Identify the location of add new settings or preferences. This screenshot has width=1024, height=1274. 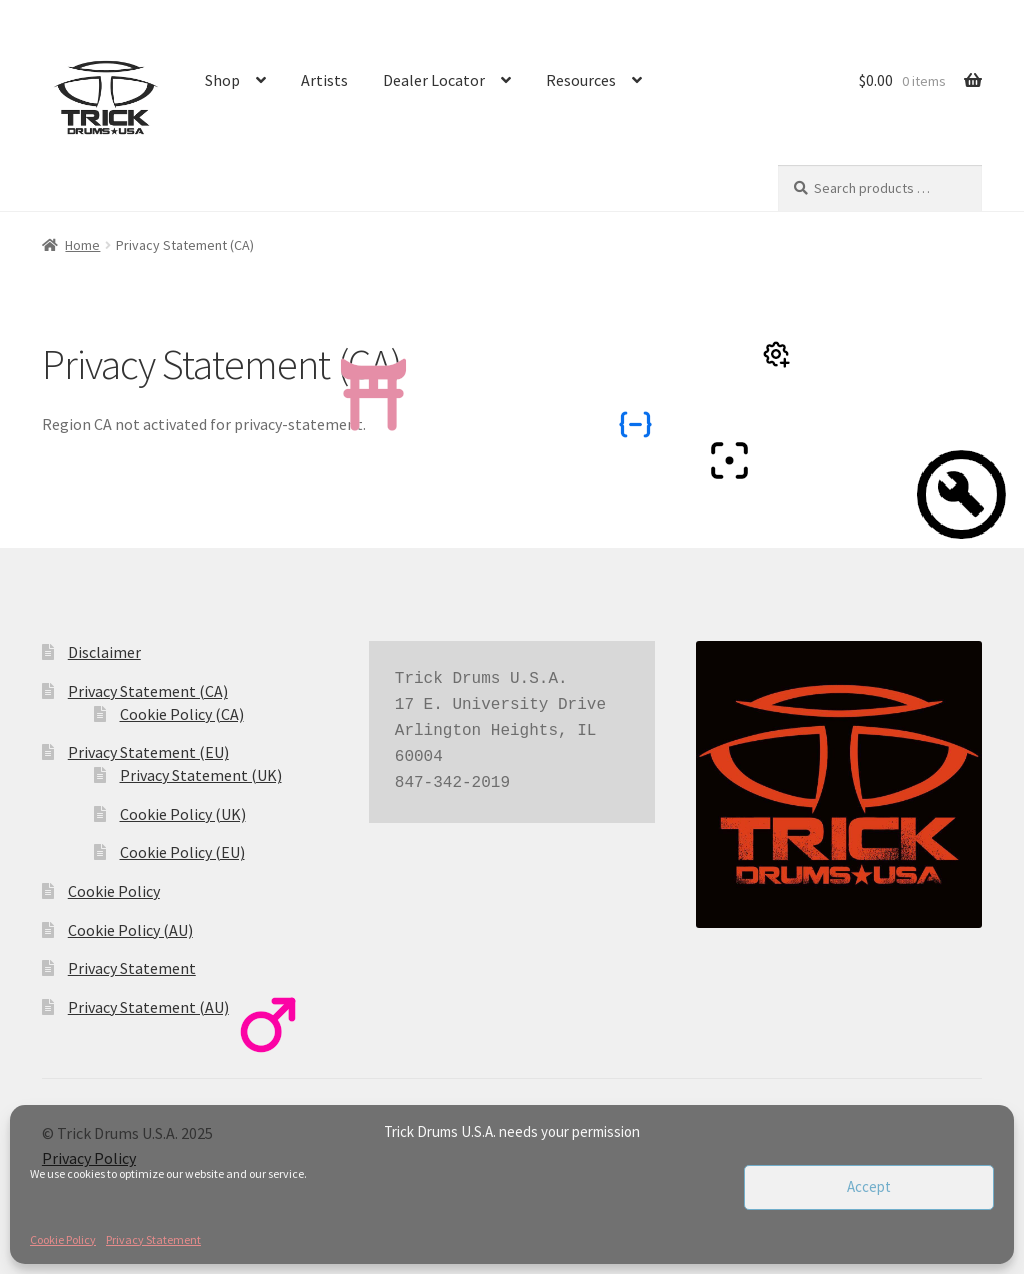
(776, 354).